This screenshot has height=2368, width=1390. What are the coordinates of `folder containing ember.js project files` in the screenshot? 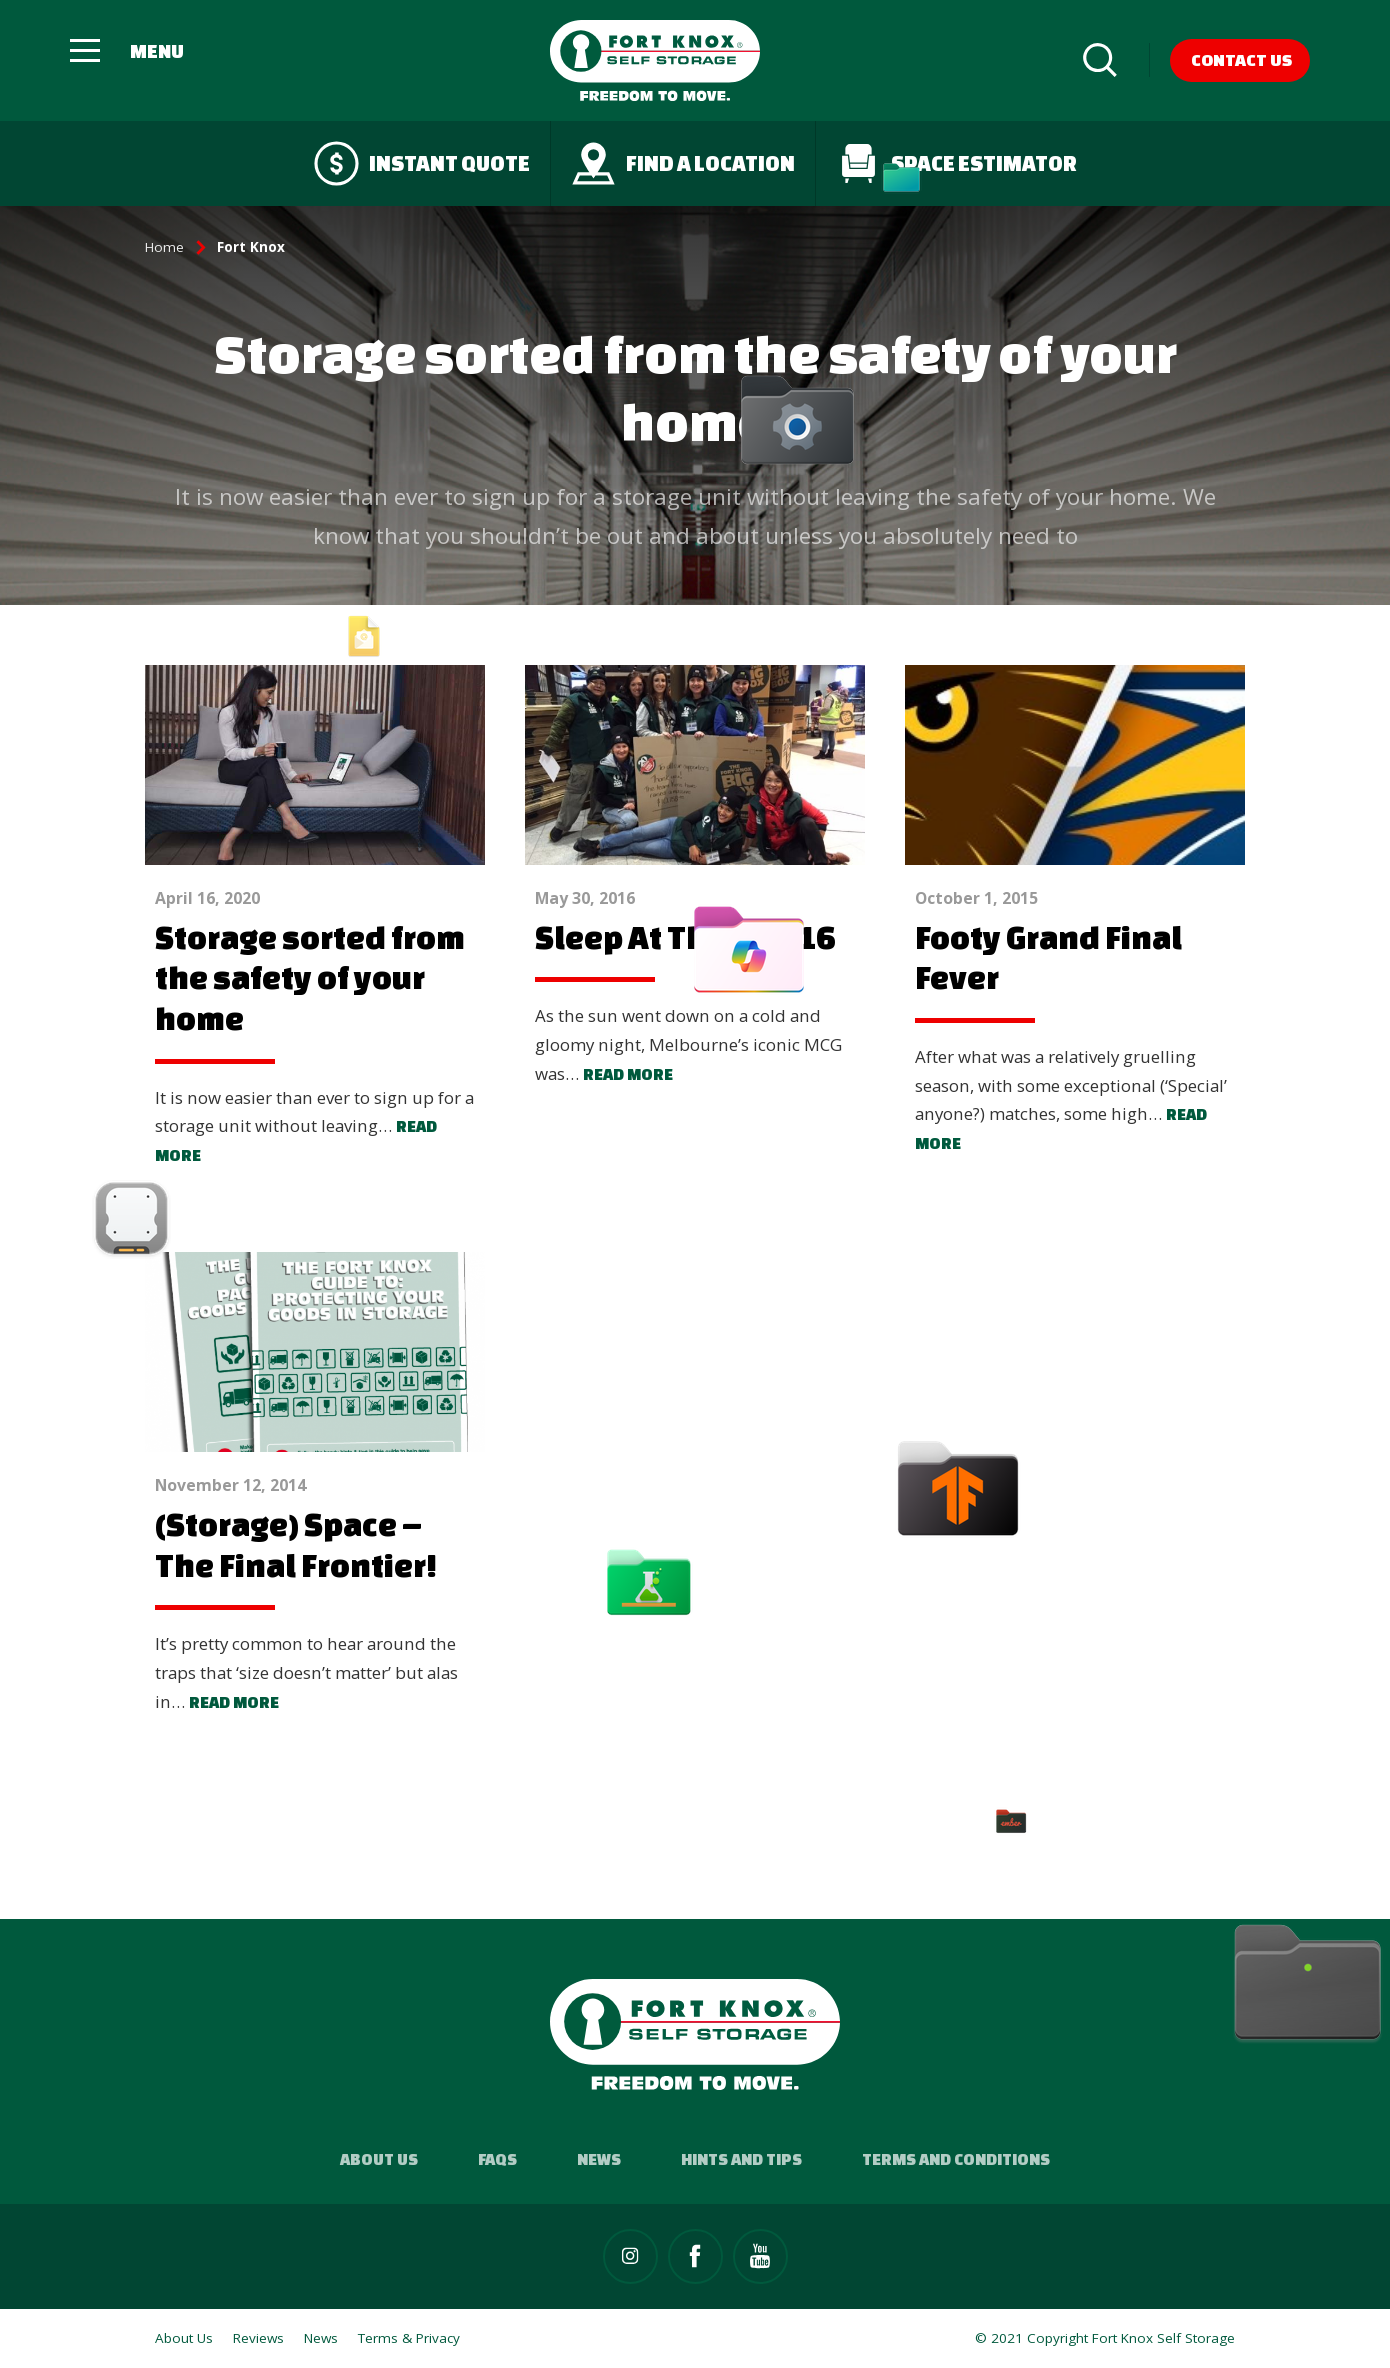 It's located at (1011, 1822).